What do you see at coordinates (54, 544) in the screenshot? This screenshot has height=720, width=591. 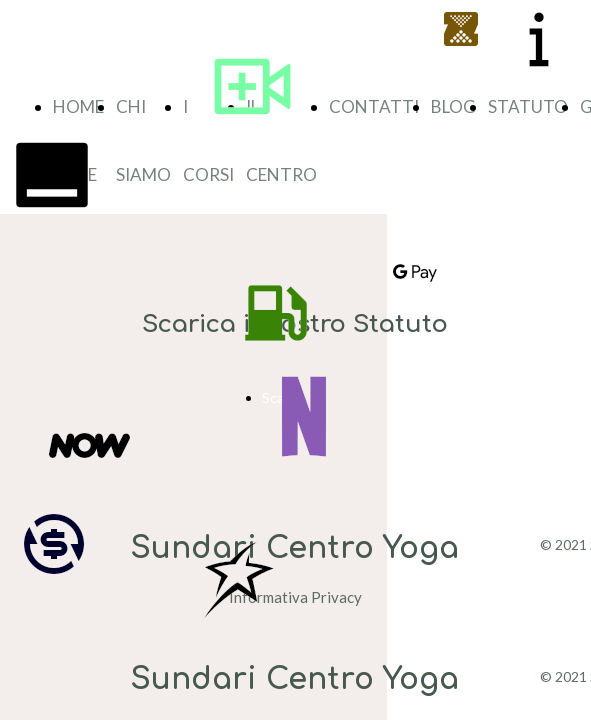 I see `currency exchange or conversion` at bounding box center [54, 544].